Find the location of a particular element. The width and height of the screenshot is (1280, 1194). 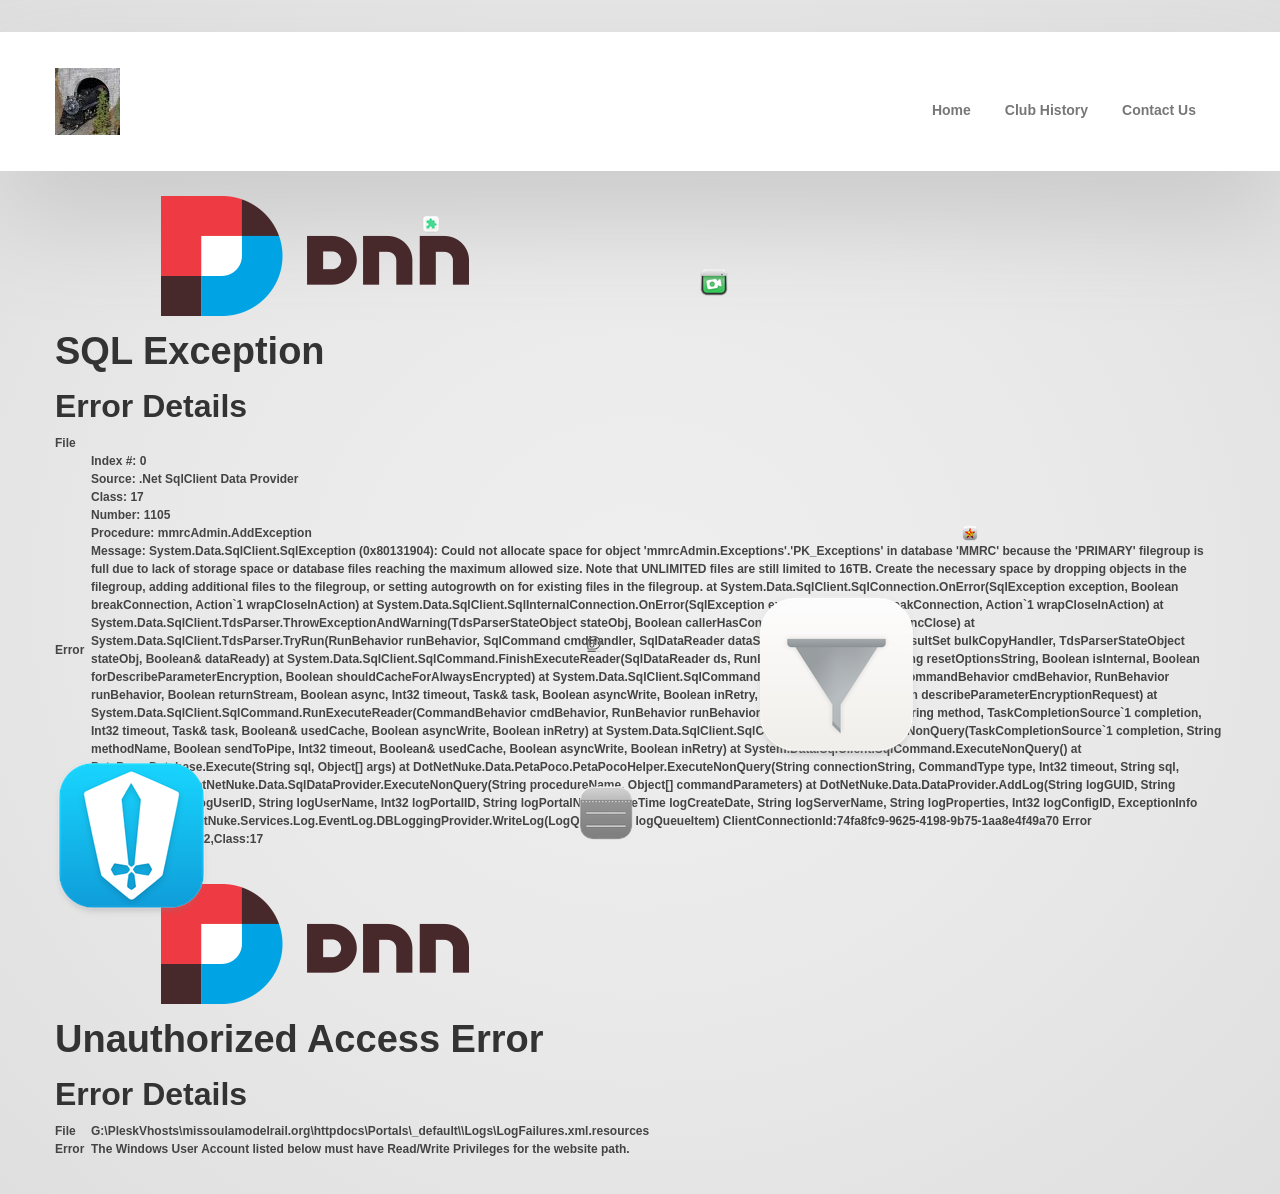

open the notes app is located at coordinates (606, 813).